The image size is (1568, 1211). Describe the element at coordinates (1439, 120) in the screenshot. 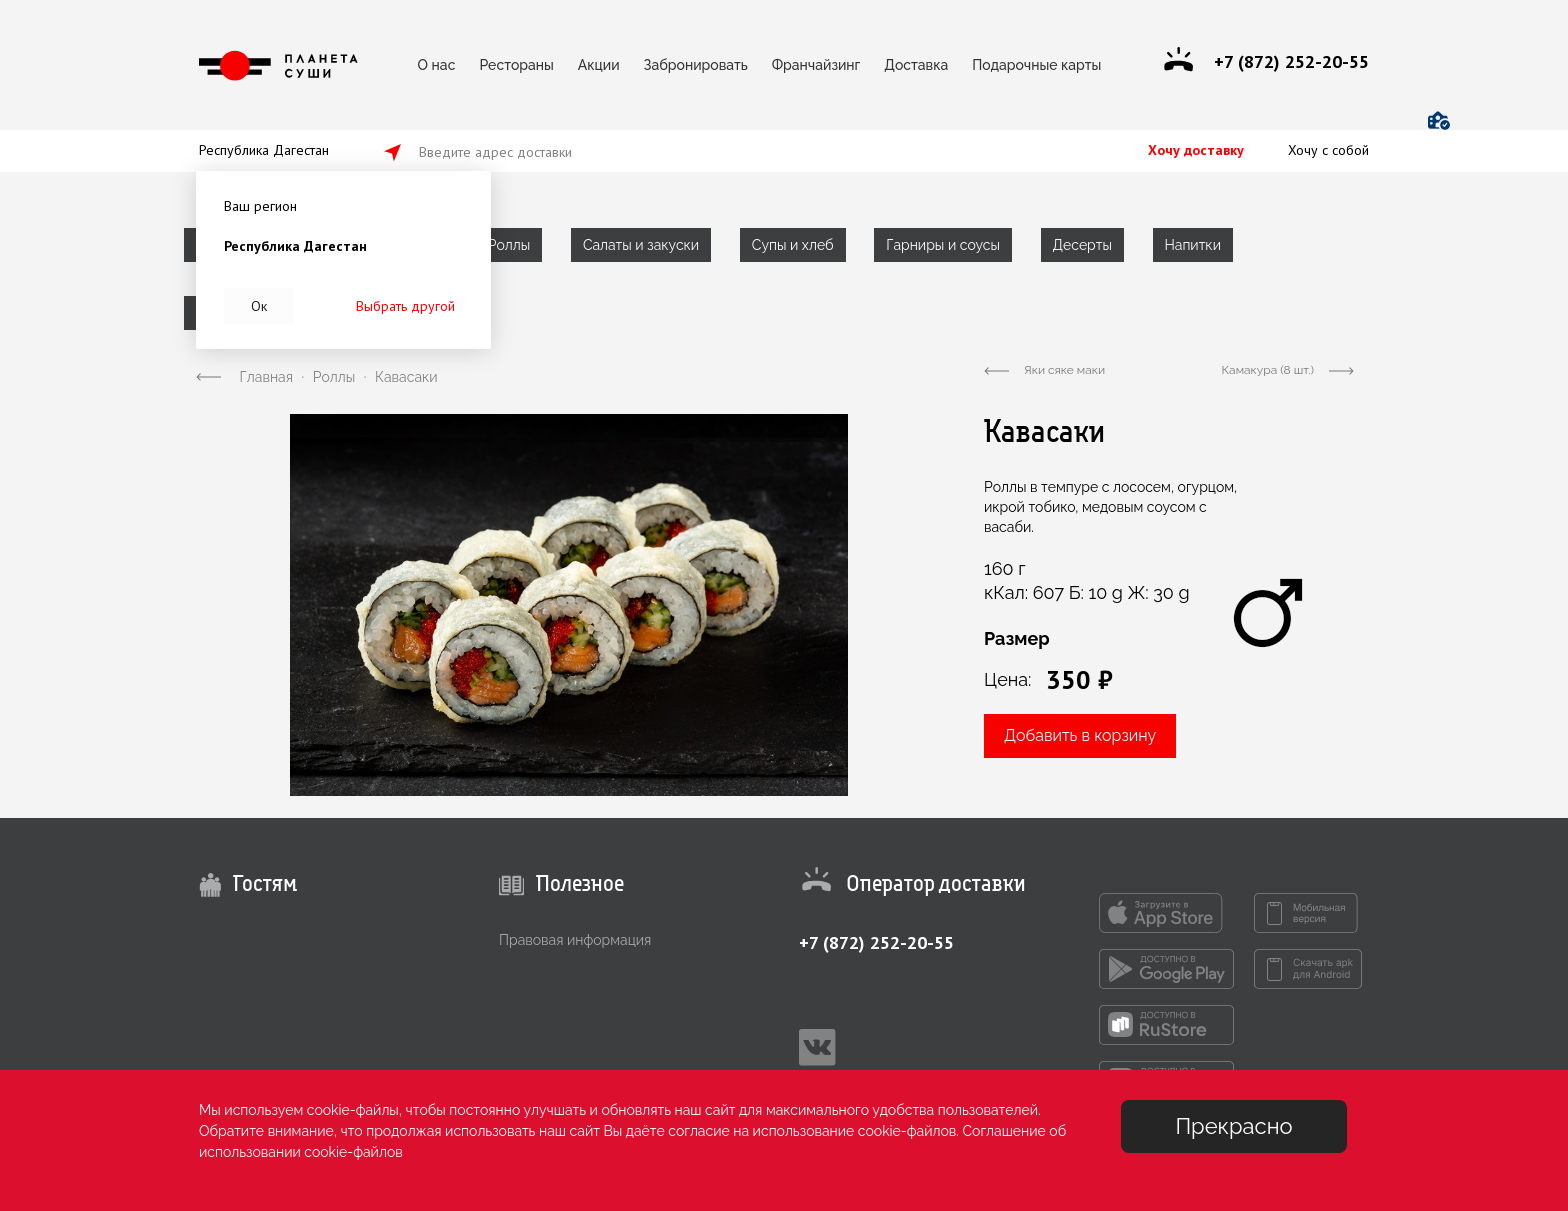

I see `school verification complete` at that location.